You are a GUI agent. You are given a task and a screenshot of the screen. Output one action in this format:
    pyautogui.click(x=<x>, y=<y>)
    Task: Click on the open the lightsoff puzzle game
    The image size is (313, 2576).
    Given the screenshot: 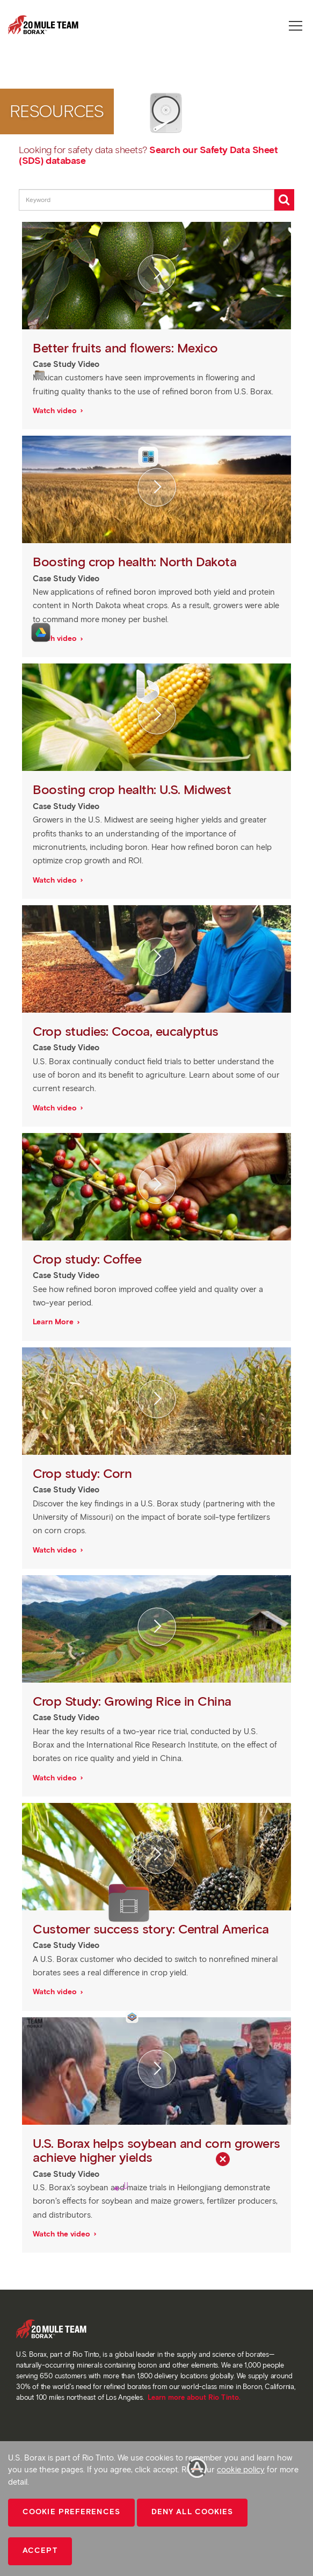 What is the action you would take?
    pyautogui.click(x=148, y=457)
    